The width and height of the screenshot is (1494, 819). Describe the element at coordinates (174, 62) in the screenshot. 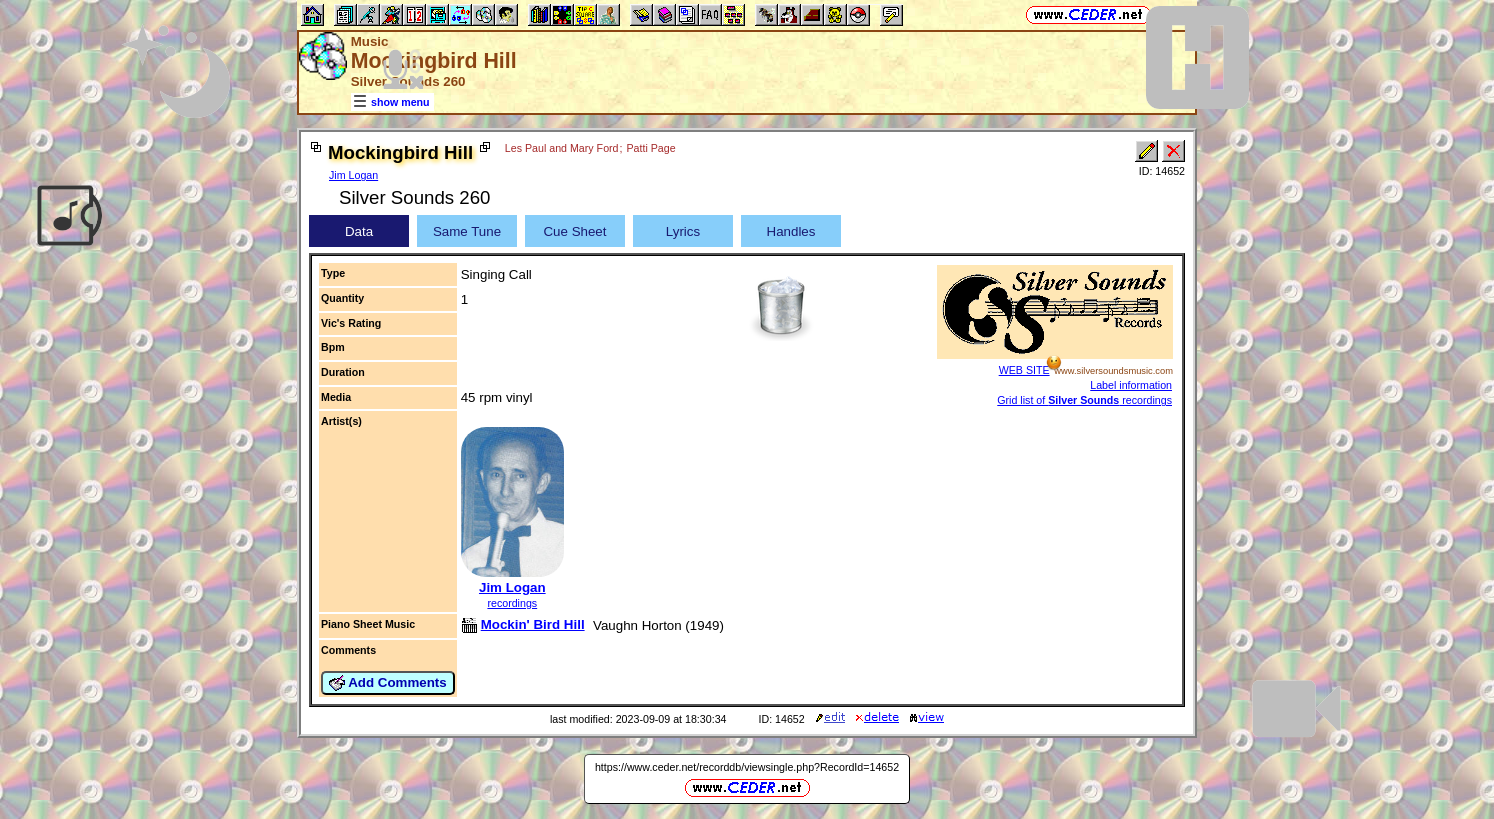

I see `access screensaver settings` at that location.